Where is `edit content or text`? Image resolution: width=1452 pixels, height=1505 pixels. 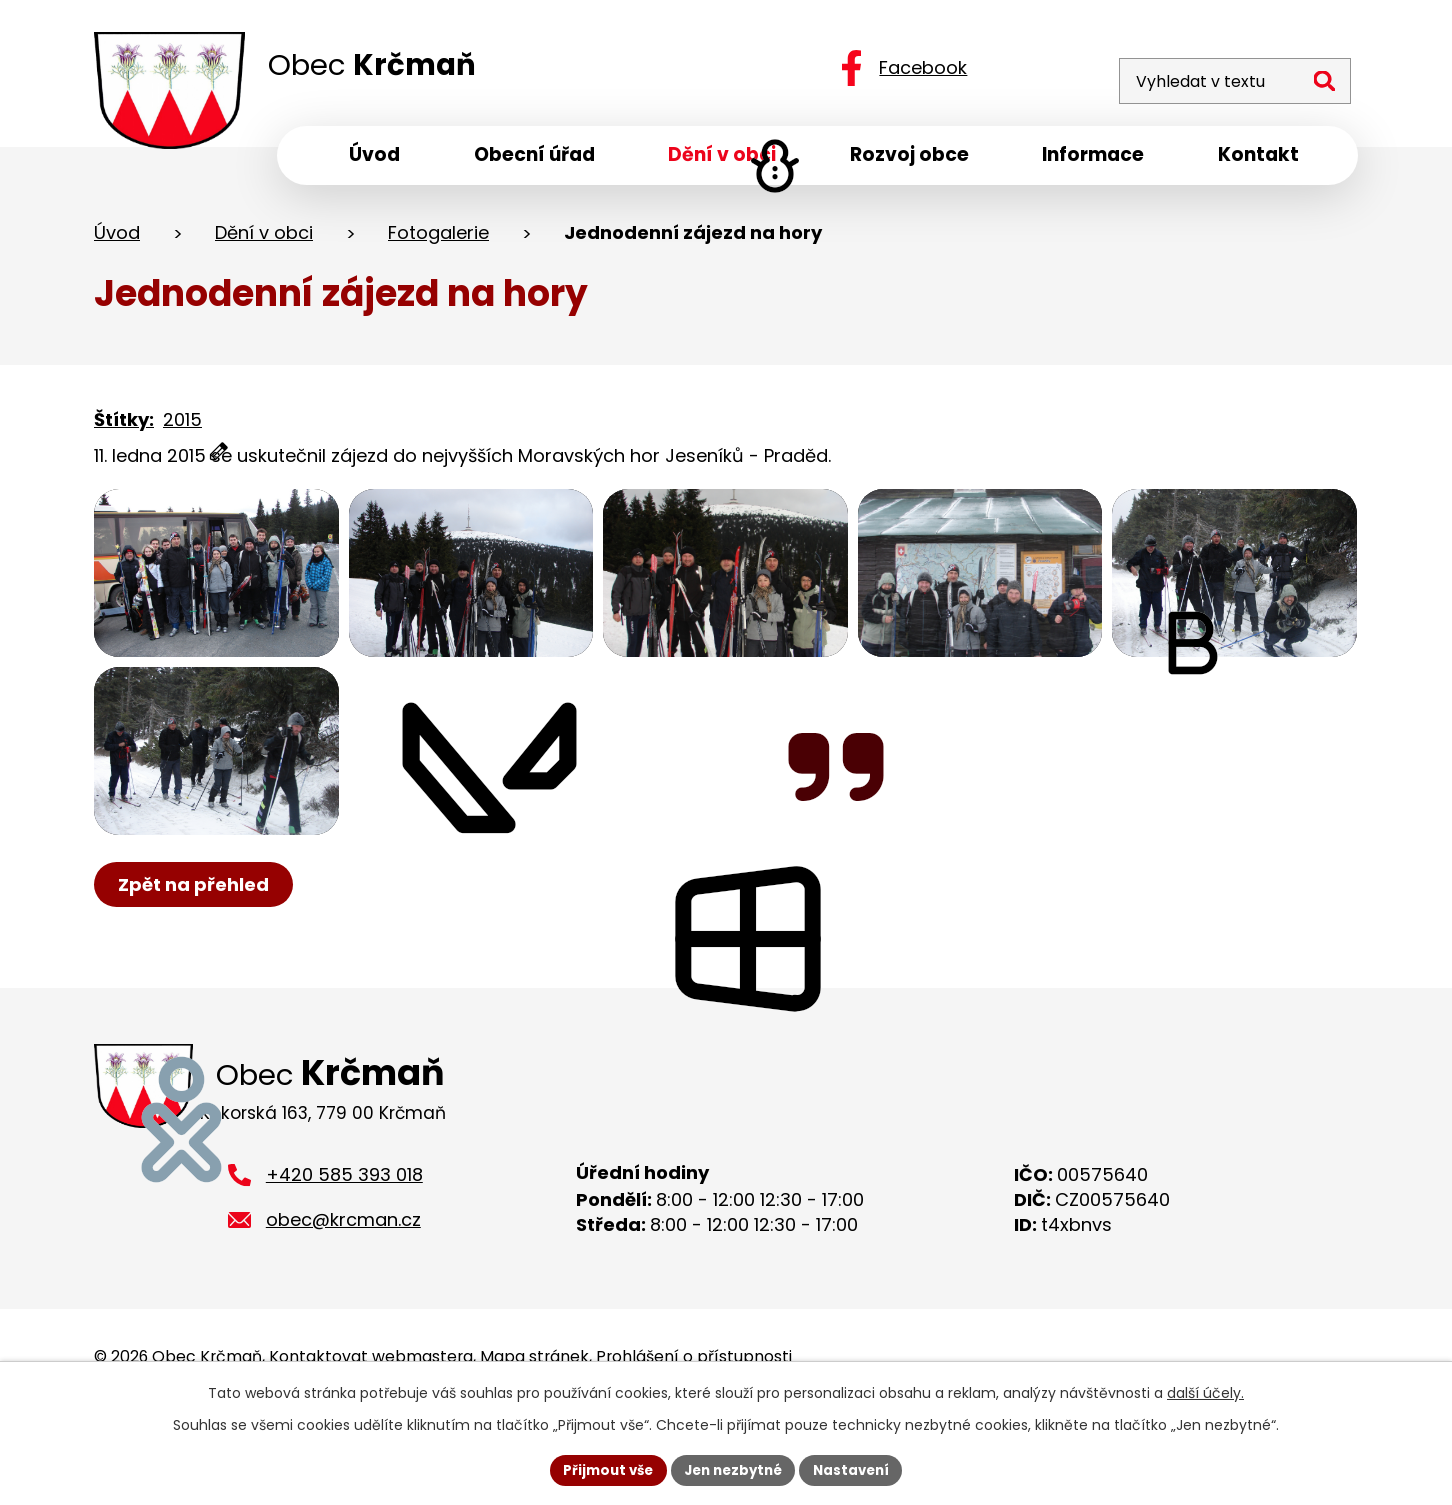
edit content or text is located at coordinates (218, 451).